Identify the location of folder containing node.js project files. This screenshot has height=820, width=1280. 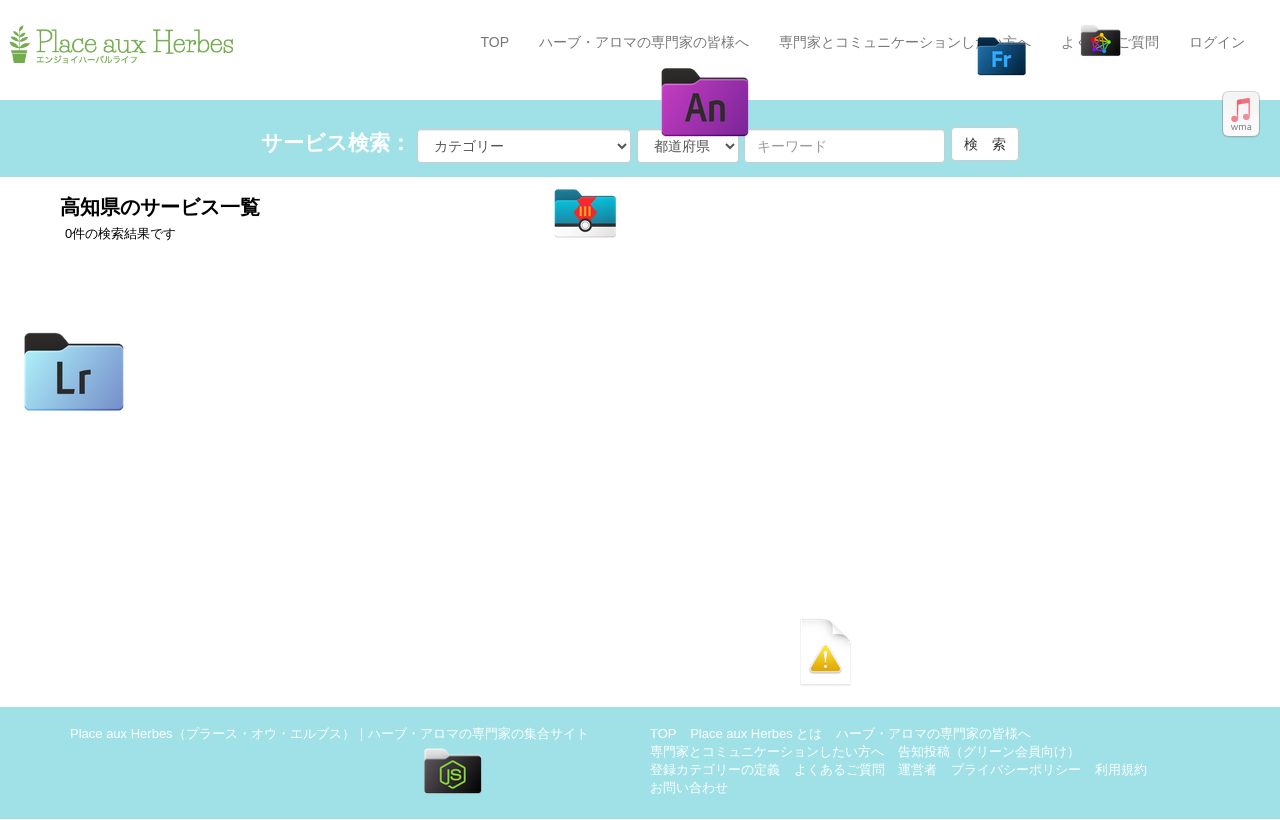
(452, 772).